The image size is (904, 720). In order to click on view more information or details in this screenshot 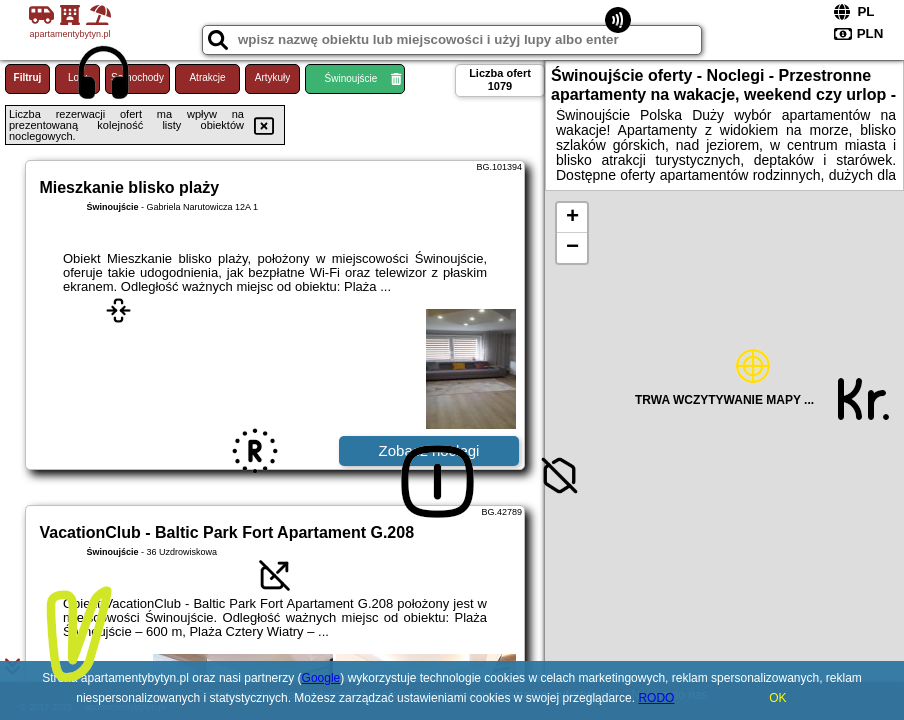, I will do `click(437, 481)`.